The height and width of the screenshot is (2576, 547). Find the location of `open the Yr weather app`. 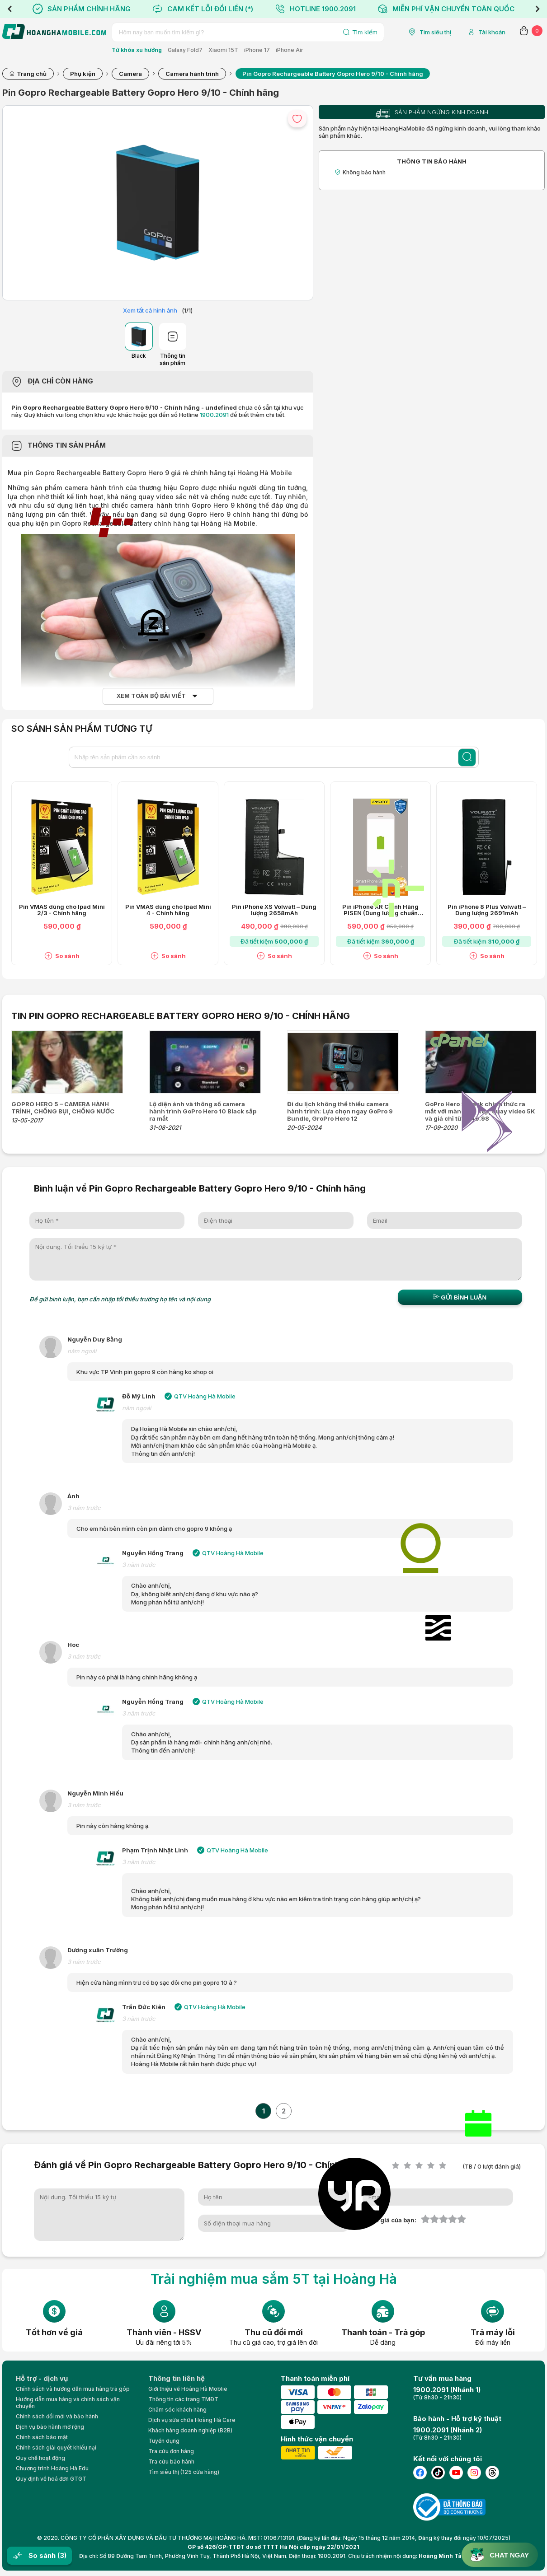

open the Yr weather app is located at coordinates (354, 2194).